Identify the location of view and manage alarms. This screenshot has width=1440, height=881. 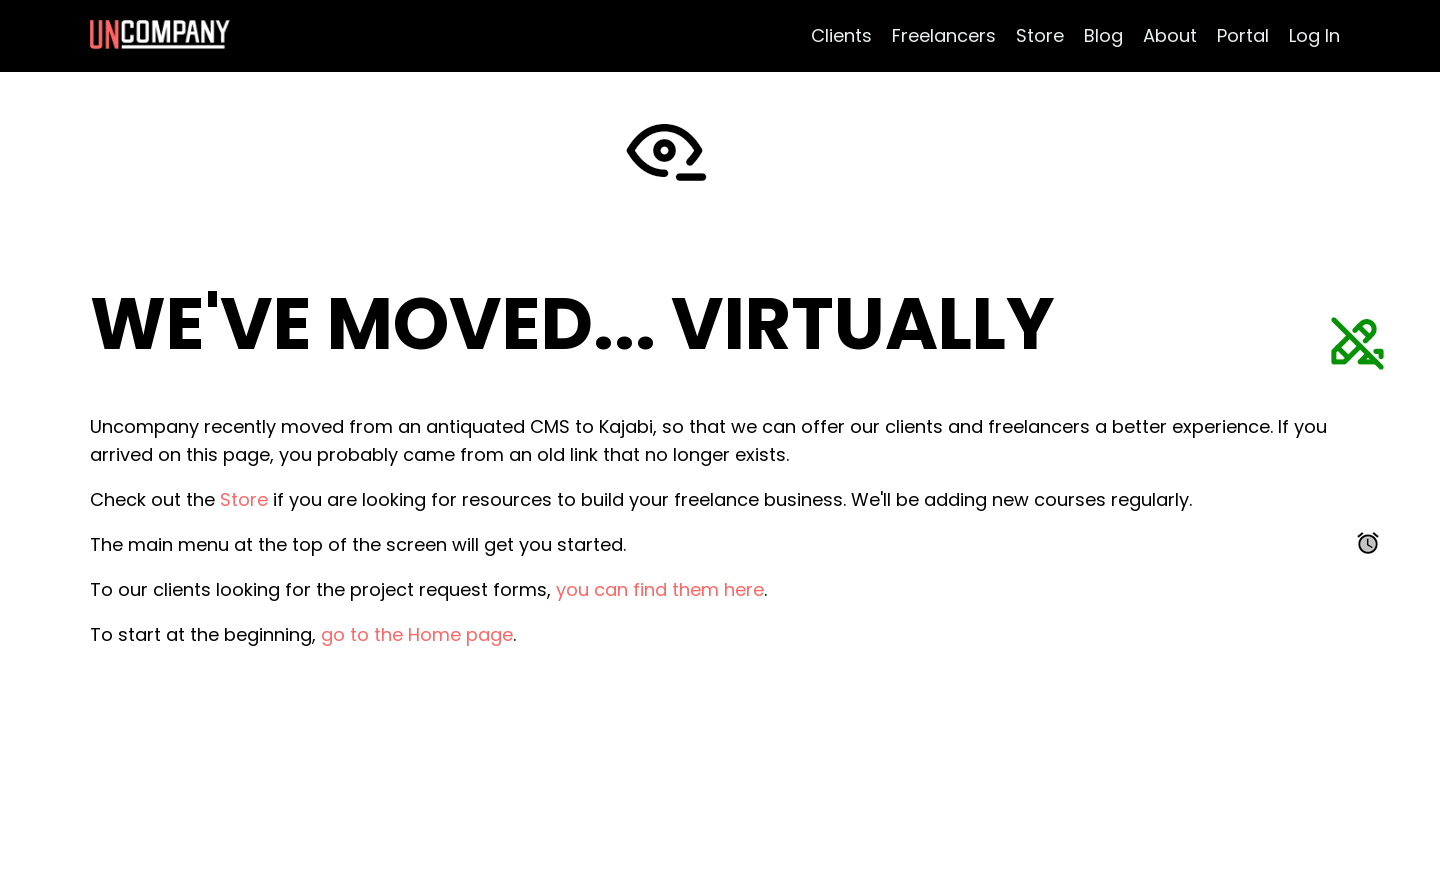
(1368, 543).